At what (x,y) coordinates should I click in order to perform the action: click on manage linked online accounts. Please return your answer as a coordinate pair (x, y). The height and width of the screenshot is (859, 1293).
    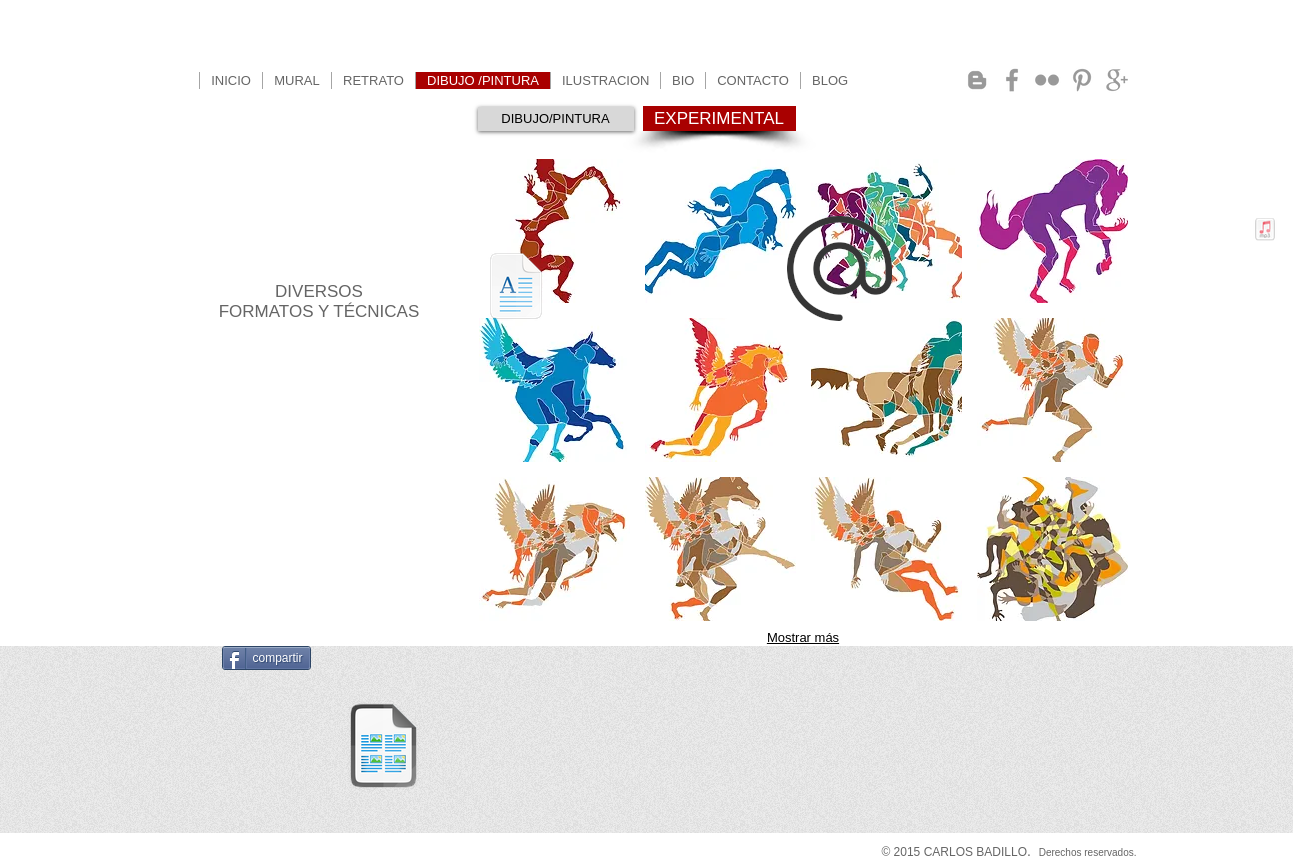
    Looking at the image, I should click on (839, 268).